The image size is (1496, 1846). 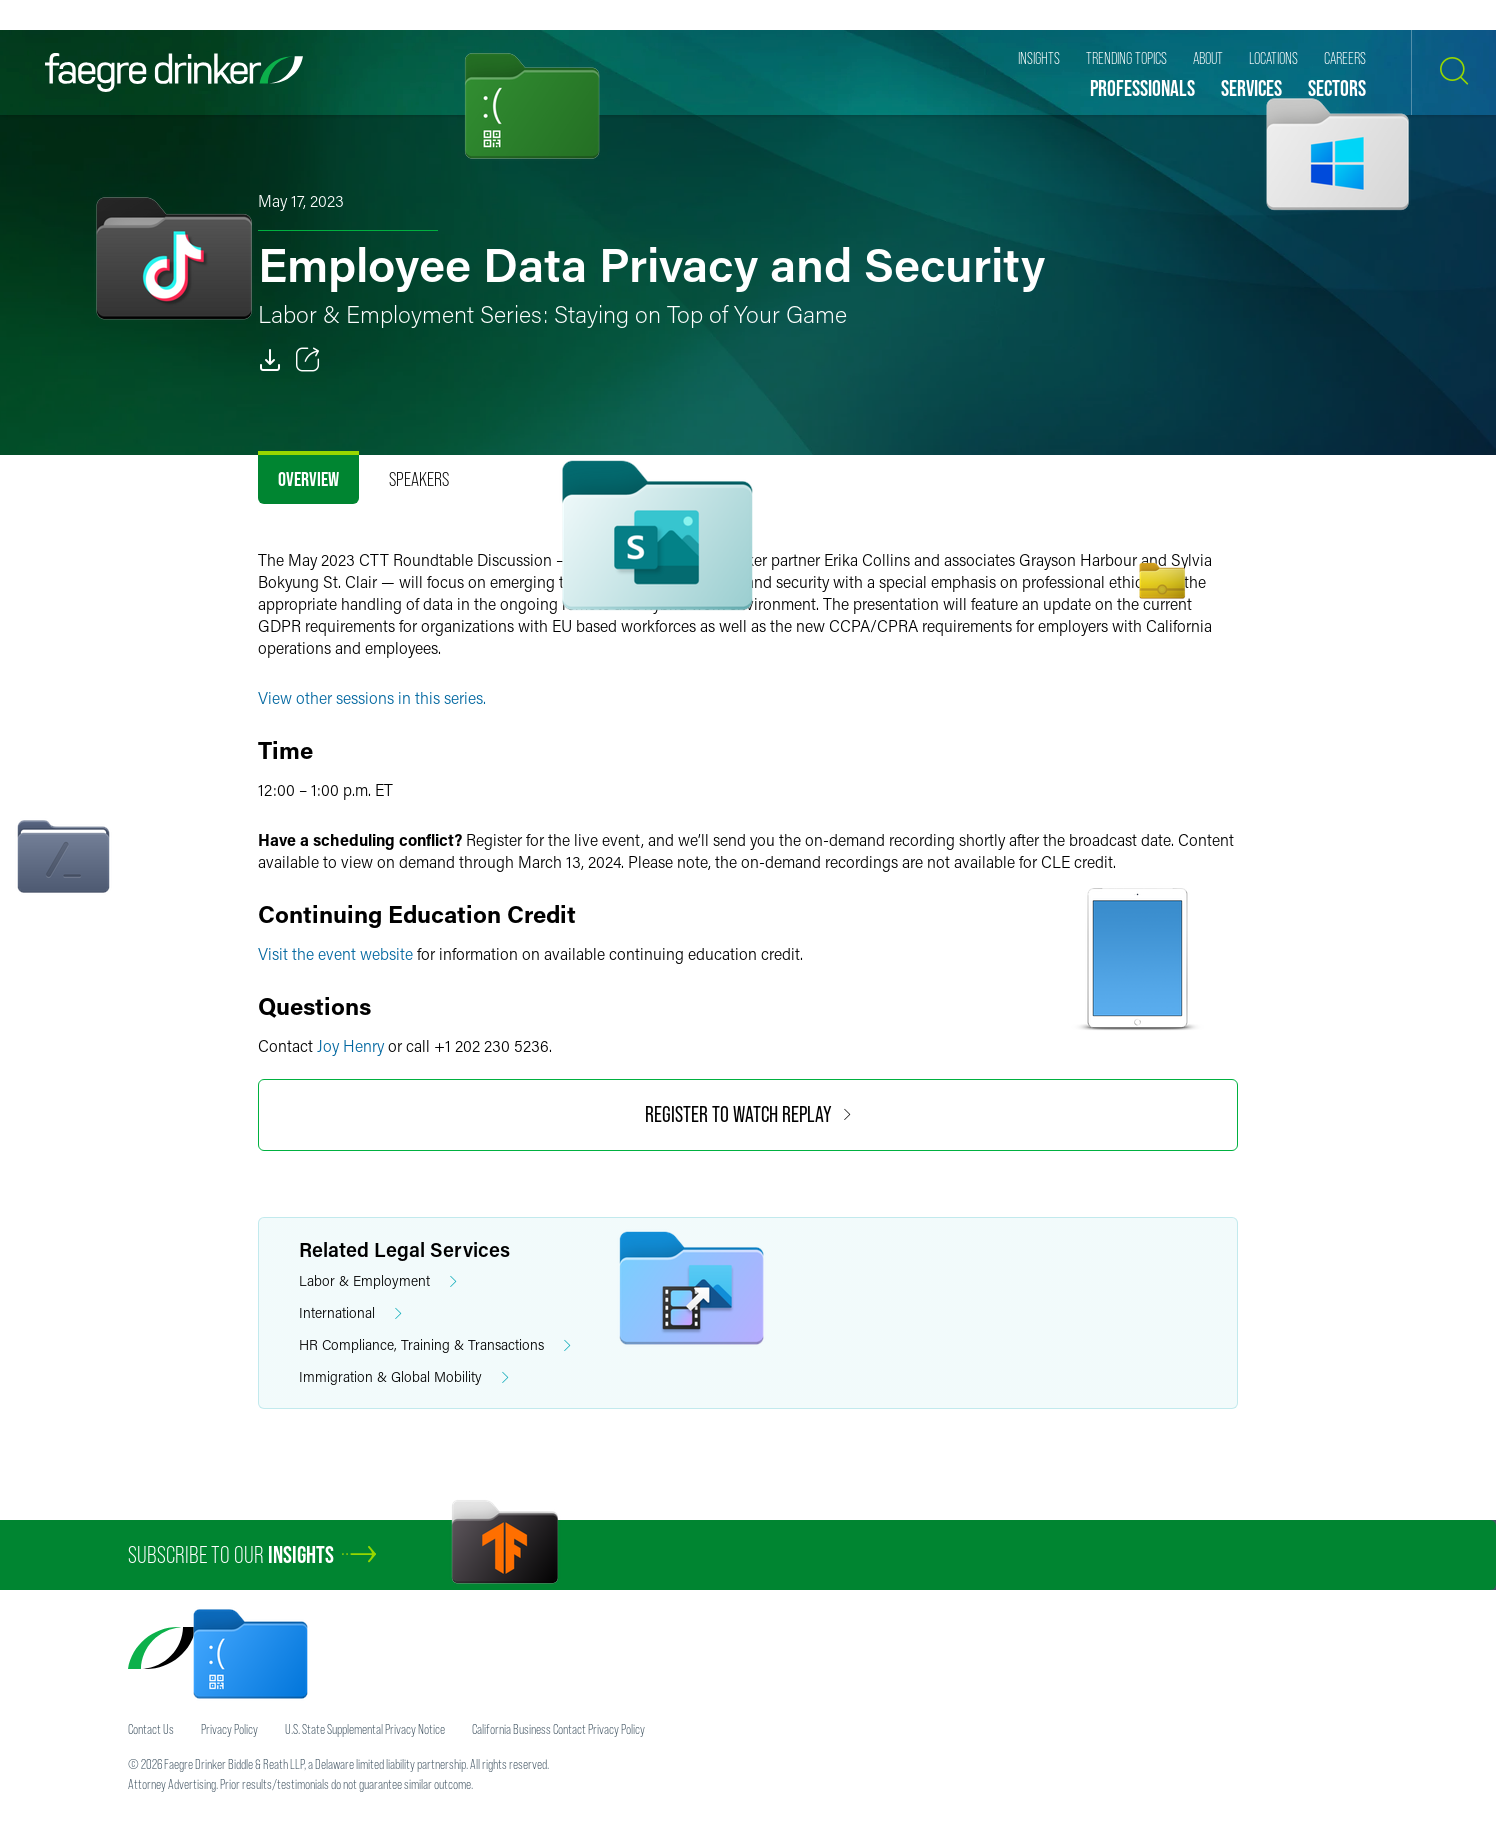 What do you see at coordinates (1137, 957) in the screenshot?
I see `iPad with cellular connectivity` at bounding box center [1137, 957].